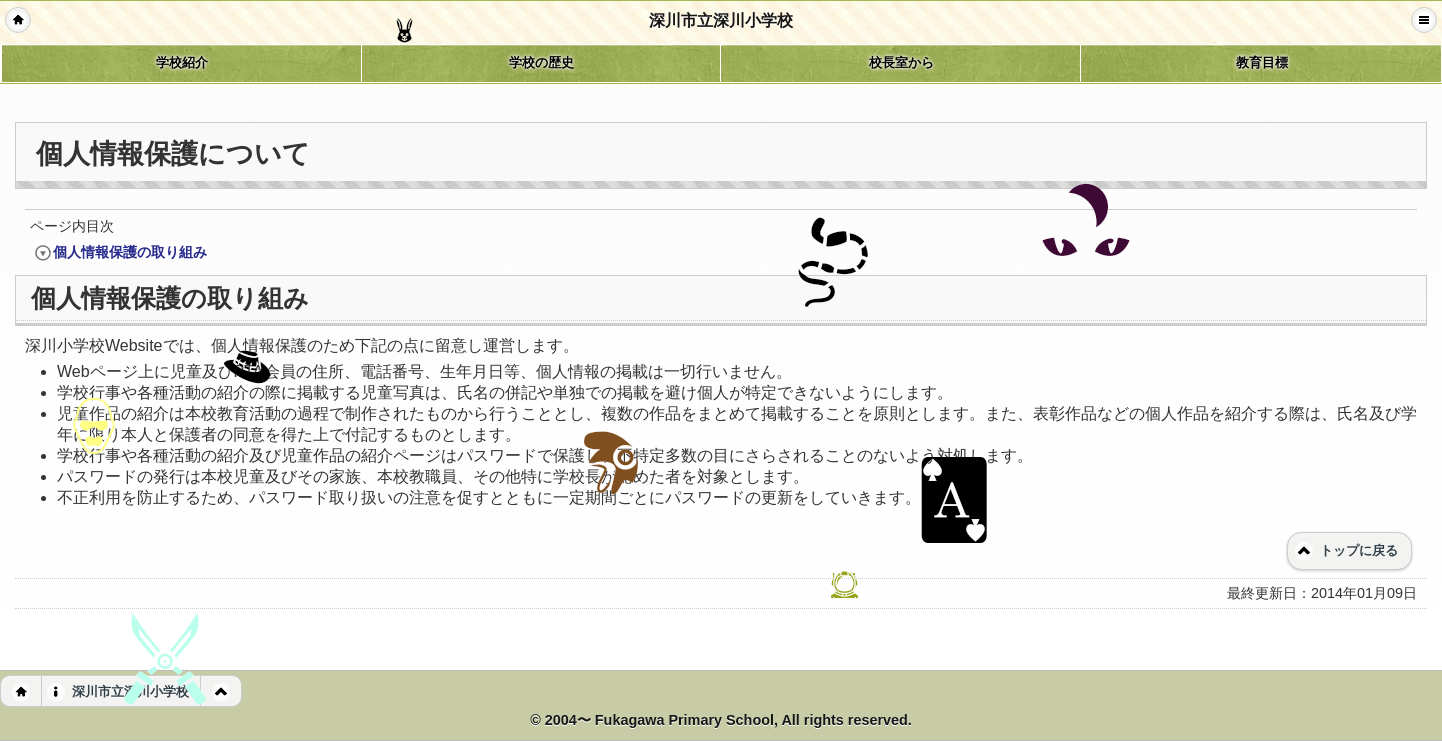  Describe the element at coordinates (832, 262) in the screenshot. I see `earthworm creature in a game context` at that location.